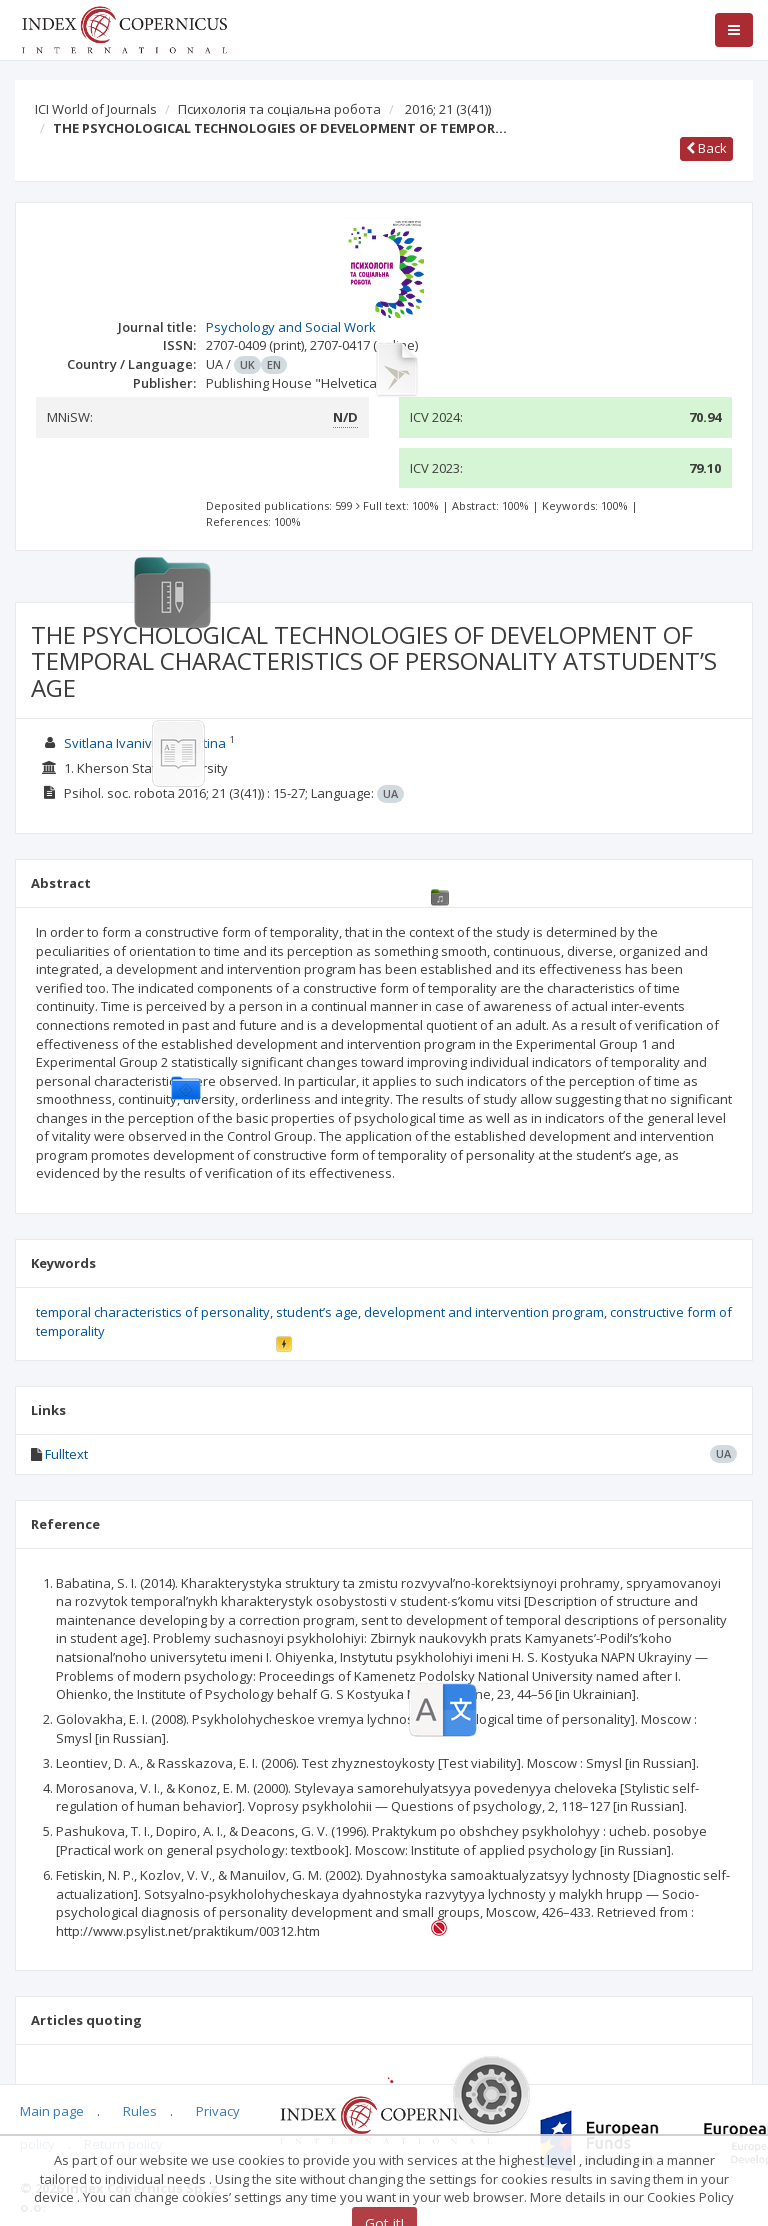  Describe the element at coordinates (491, 2094) in the screenshot. I see `open system settings` at that location.